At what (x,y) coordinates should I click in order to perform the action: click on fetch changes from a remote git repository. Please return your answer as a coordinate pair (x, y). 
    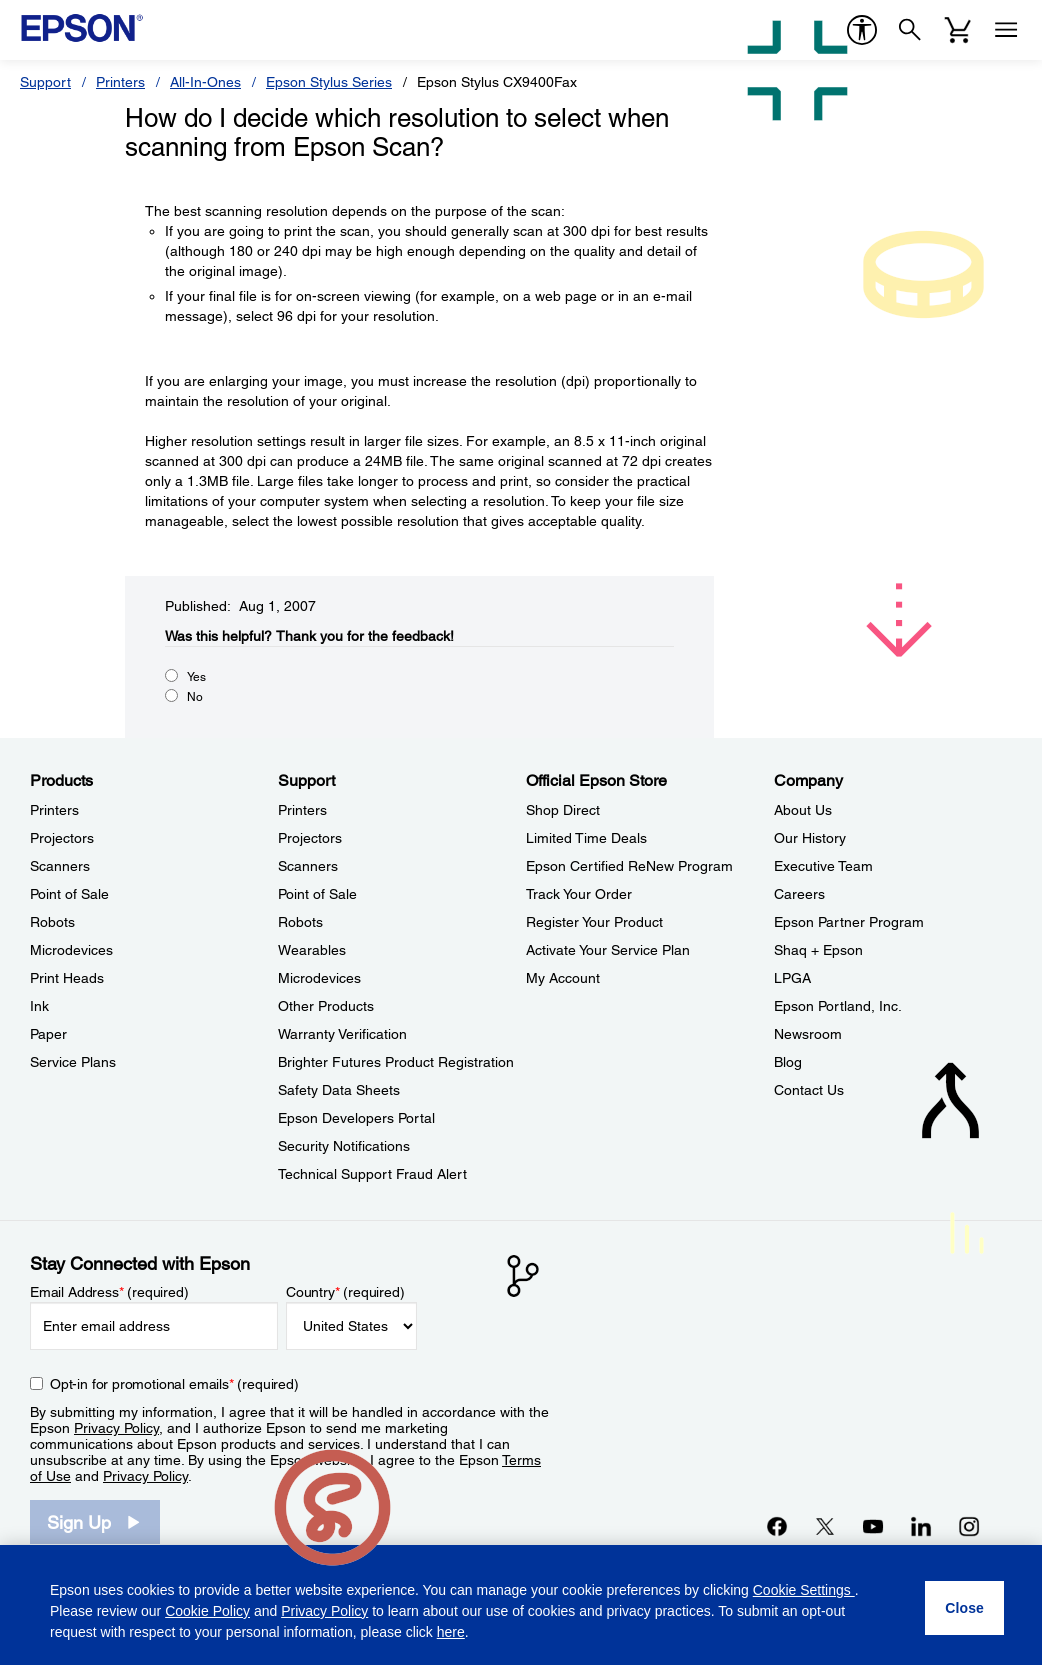
    Looking at the image, I should click on (896, 620).